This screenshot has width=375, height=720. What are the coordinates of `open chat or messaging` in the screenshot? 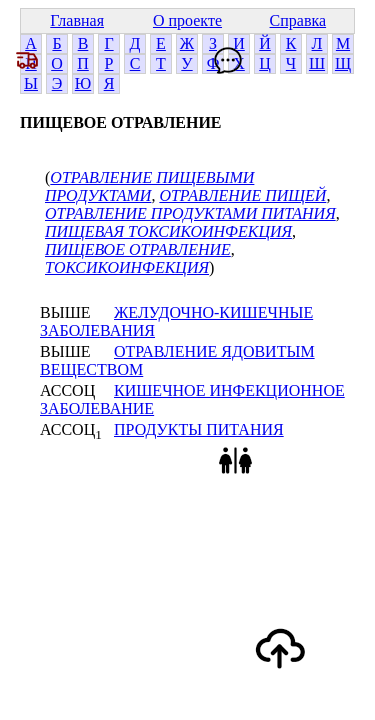 It's located at (228, 60).